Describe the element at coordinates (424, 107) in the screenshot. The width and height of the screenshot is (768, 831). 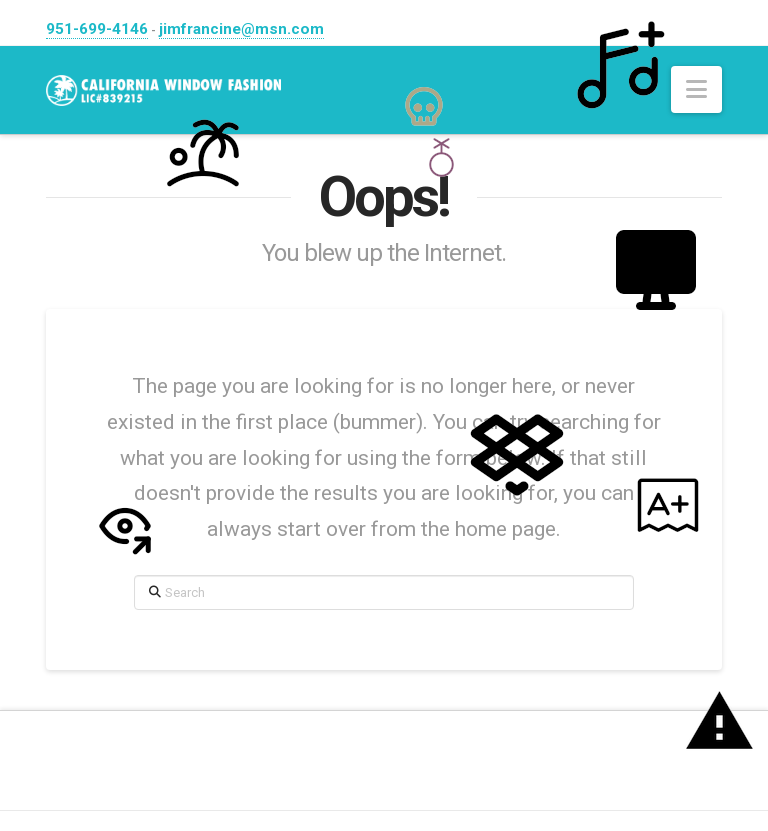
I see `indicates danger or hazardous content` at that location.